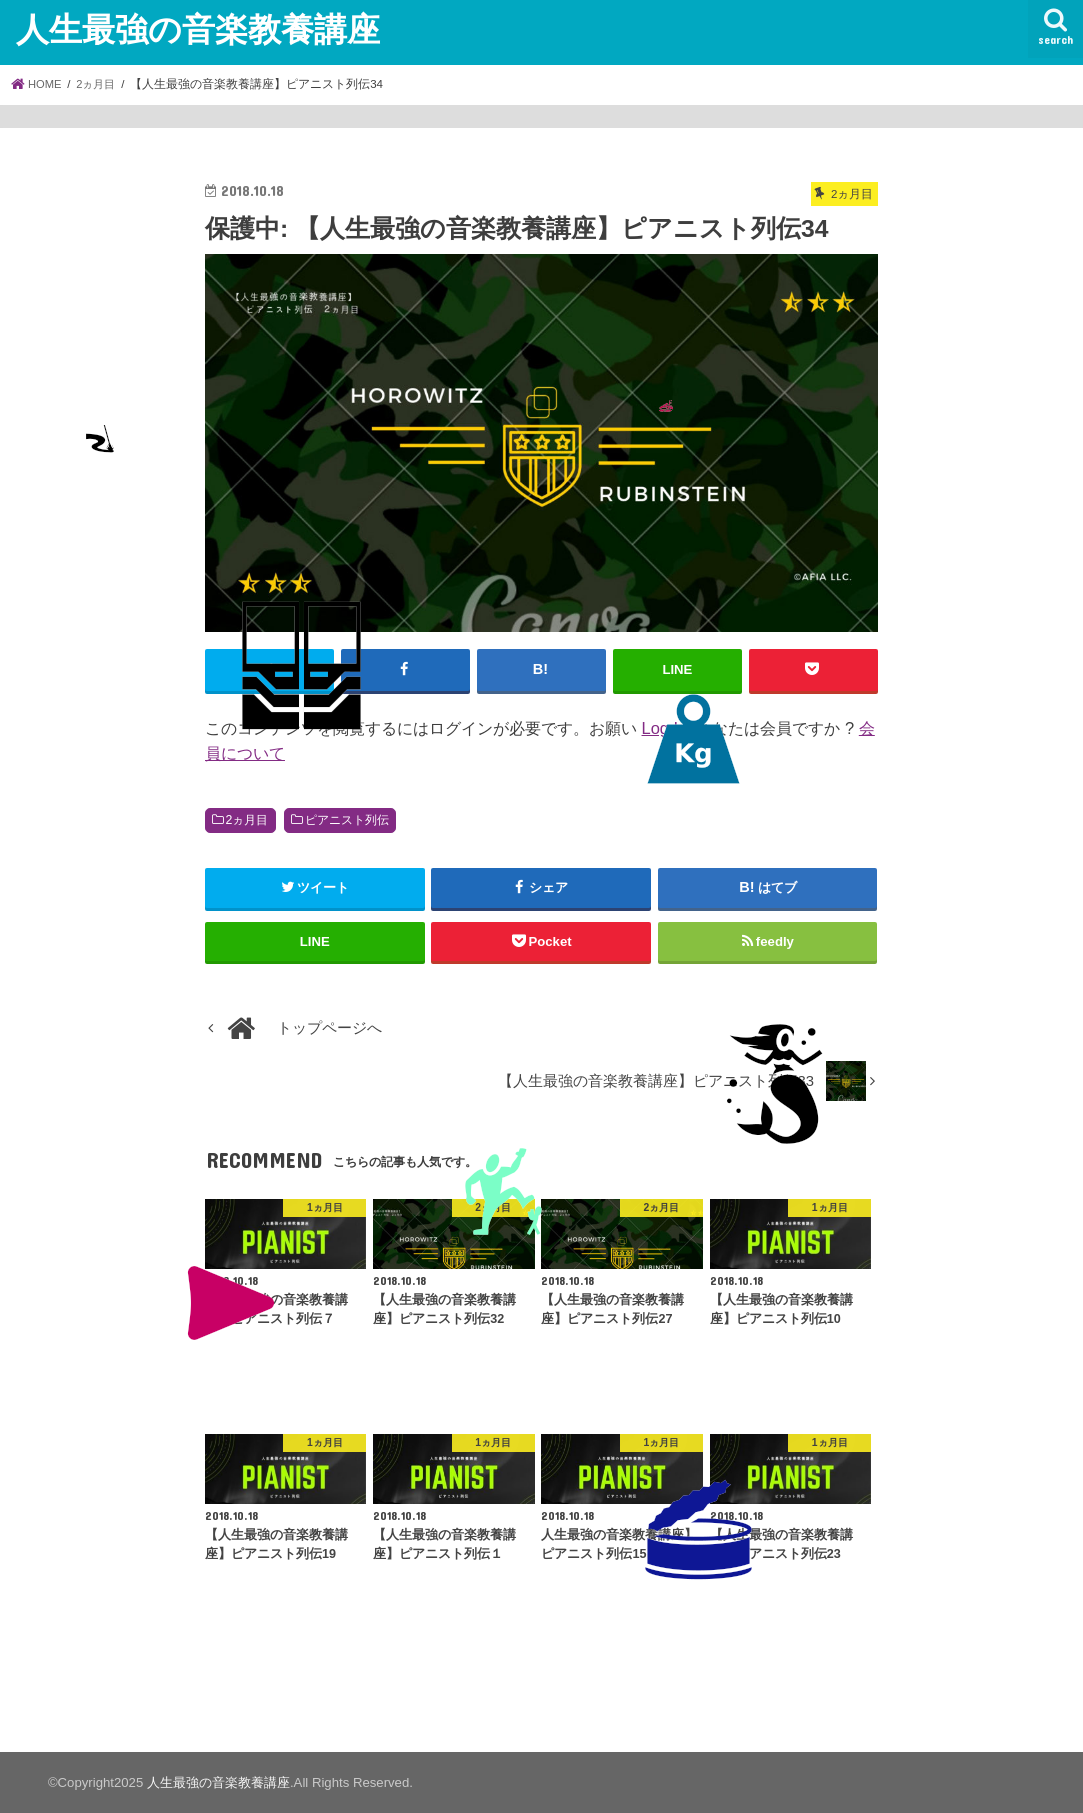 This screenshot has width=1083, height=1813. Describe the element at coordinates (780, 1084) in the screenshot. I see `select mermaid character or avatar` at that location.